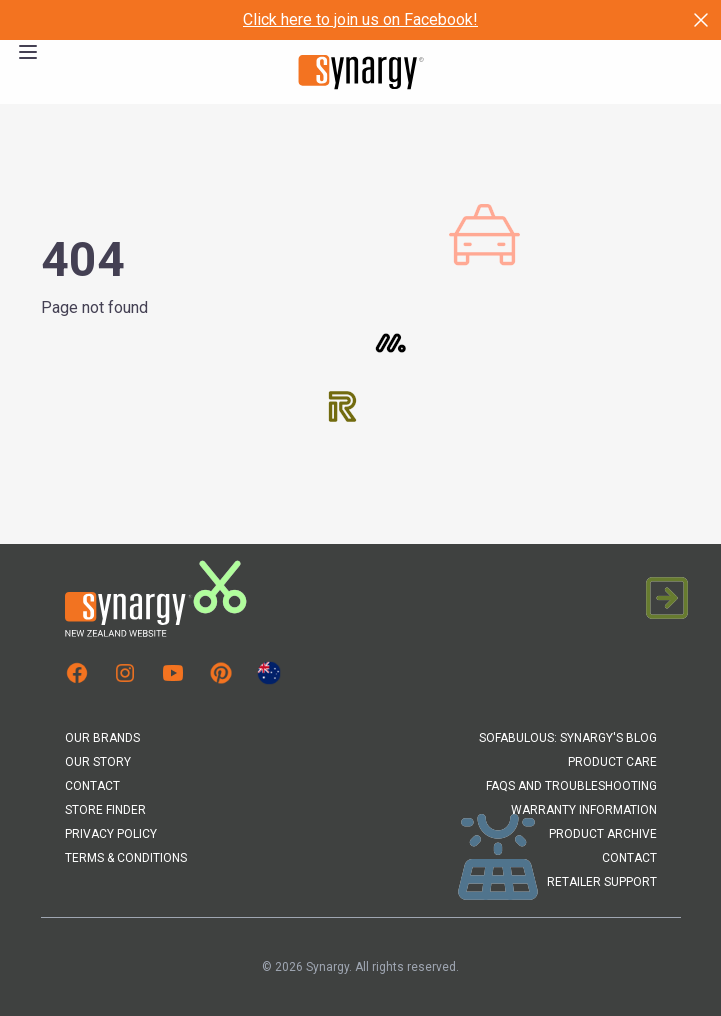 The image size is (721, 1016). Describe the element at coordinates (342, 406) in the screenshot. I see `open the Revolut banking app` at that location.